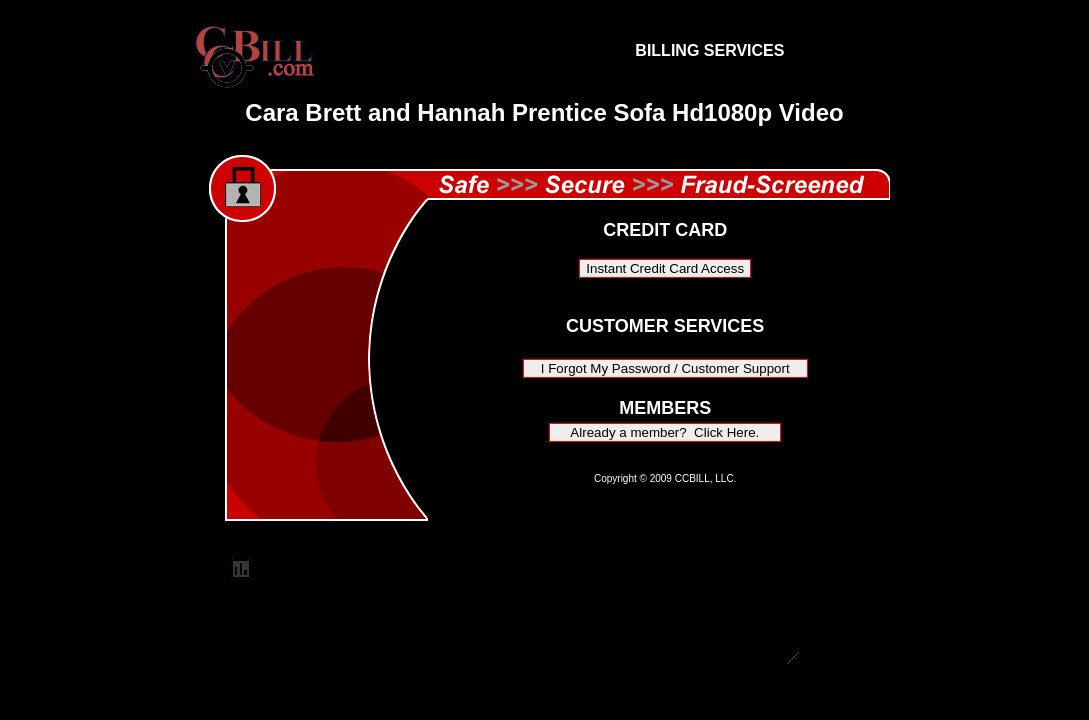 The height and width of the screenshot is (720, 1089). What do you see at coordinates (241, 569) in the screenshot?
I see `view analytics and reports` at bounding box center [241, 569].